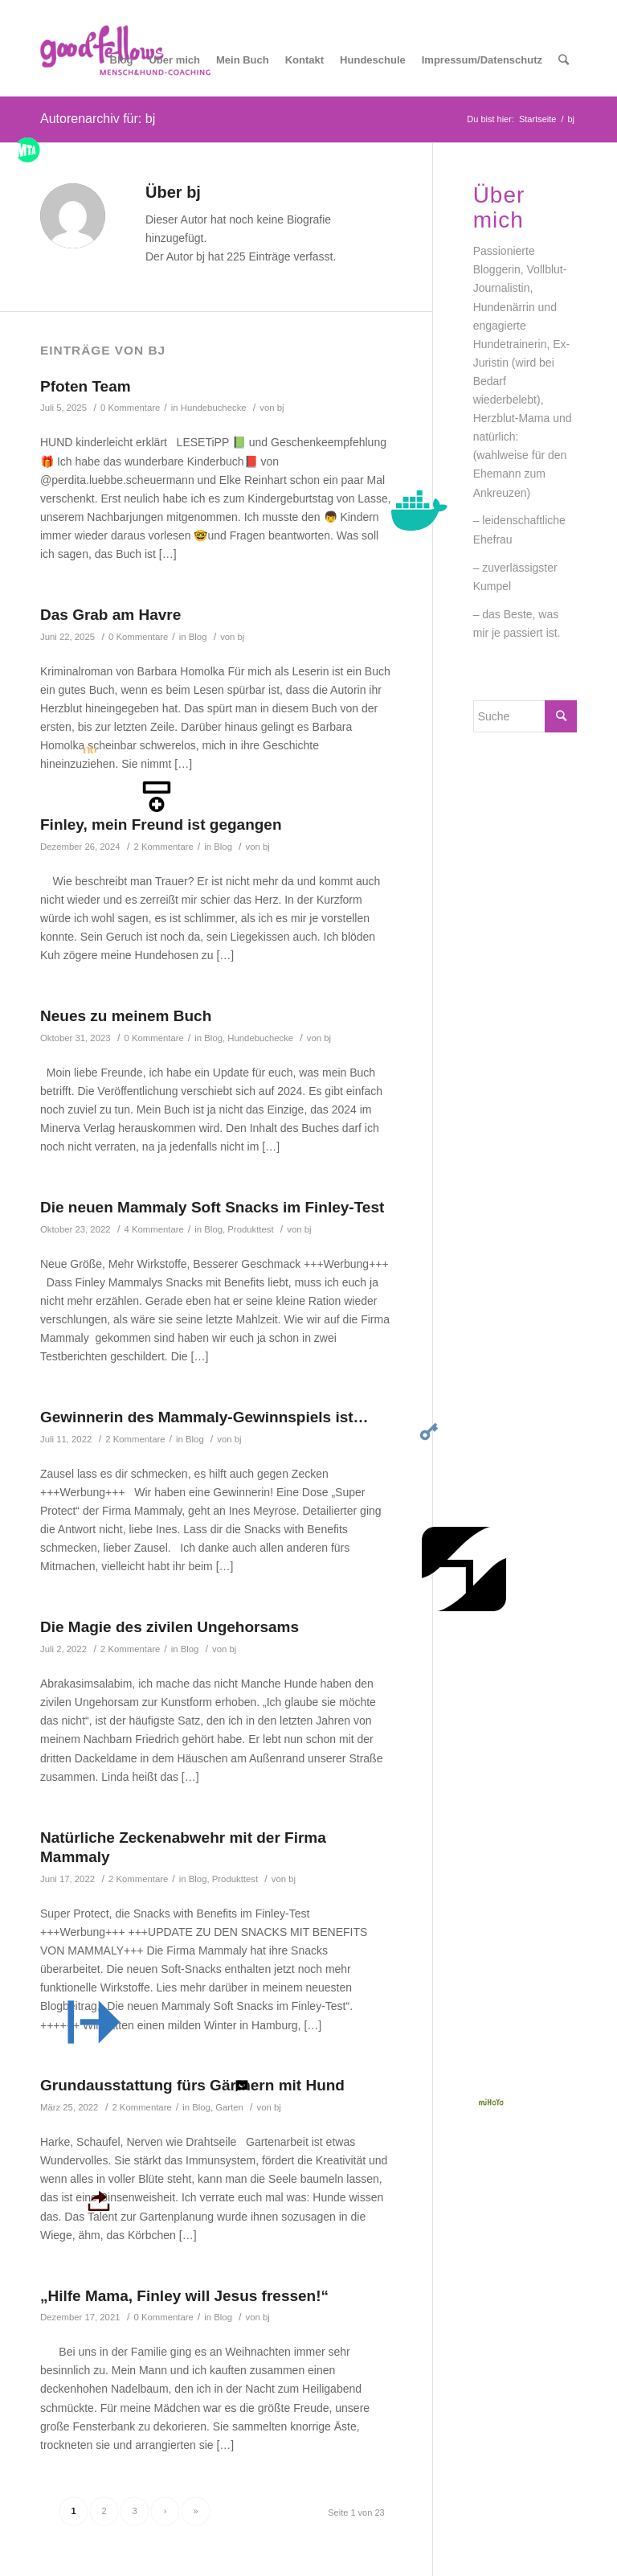  Describe the element at coordinates (429, 1431) in the screenshot. I see `access password or security settings` at that location.